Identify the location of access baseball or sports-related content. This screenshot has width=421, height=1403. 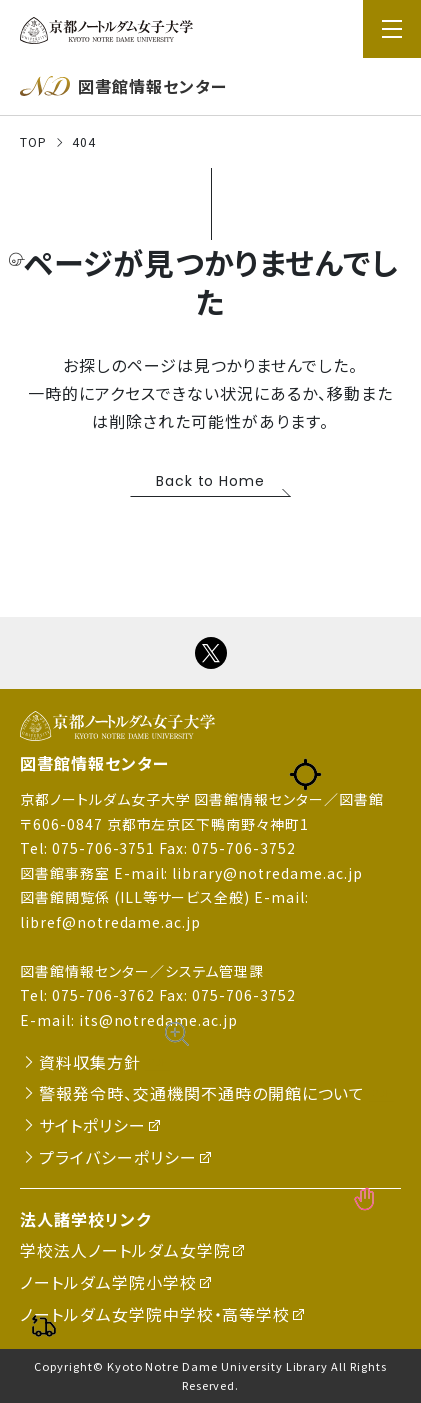
(16, 259).